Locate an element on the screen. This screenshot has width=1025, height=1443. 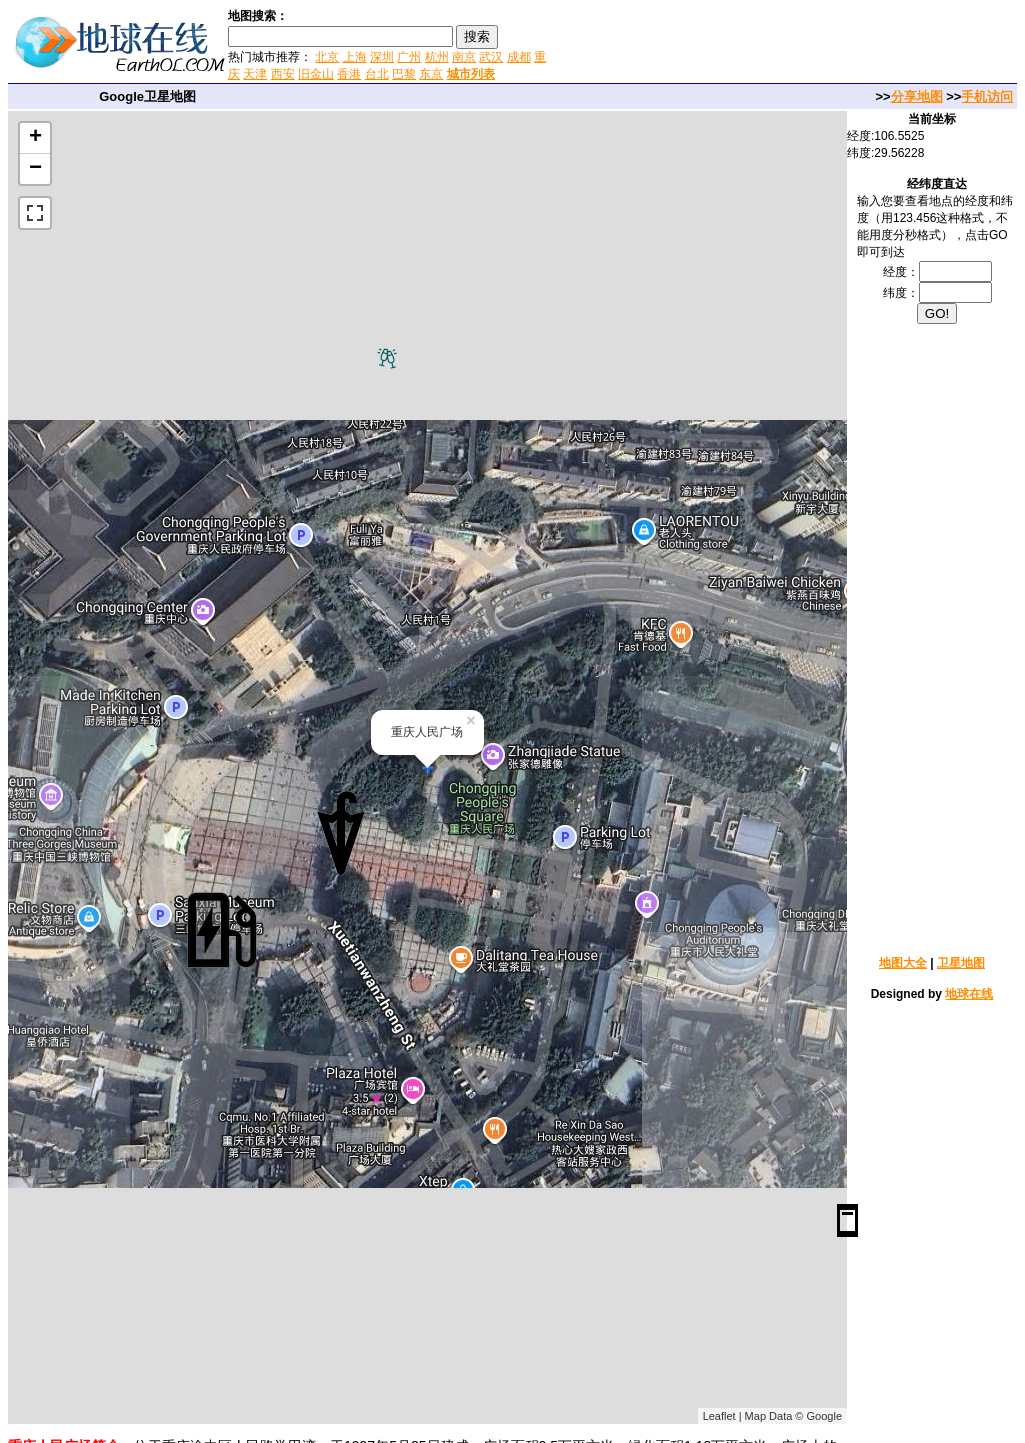
find nearby electric vehicle charging stations is located at coordinates (221, 930).